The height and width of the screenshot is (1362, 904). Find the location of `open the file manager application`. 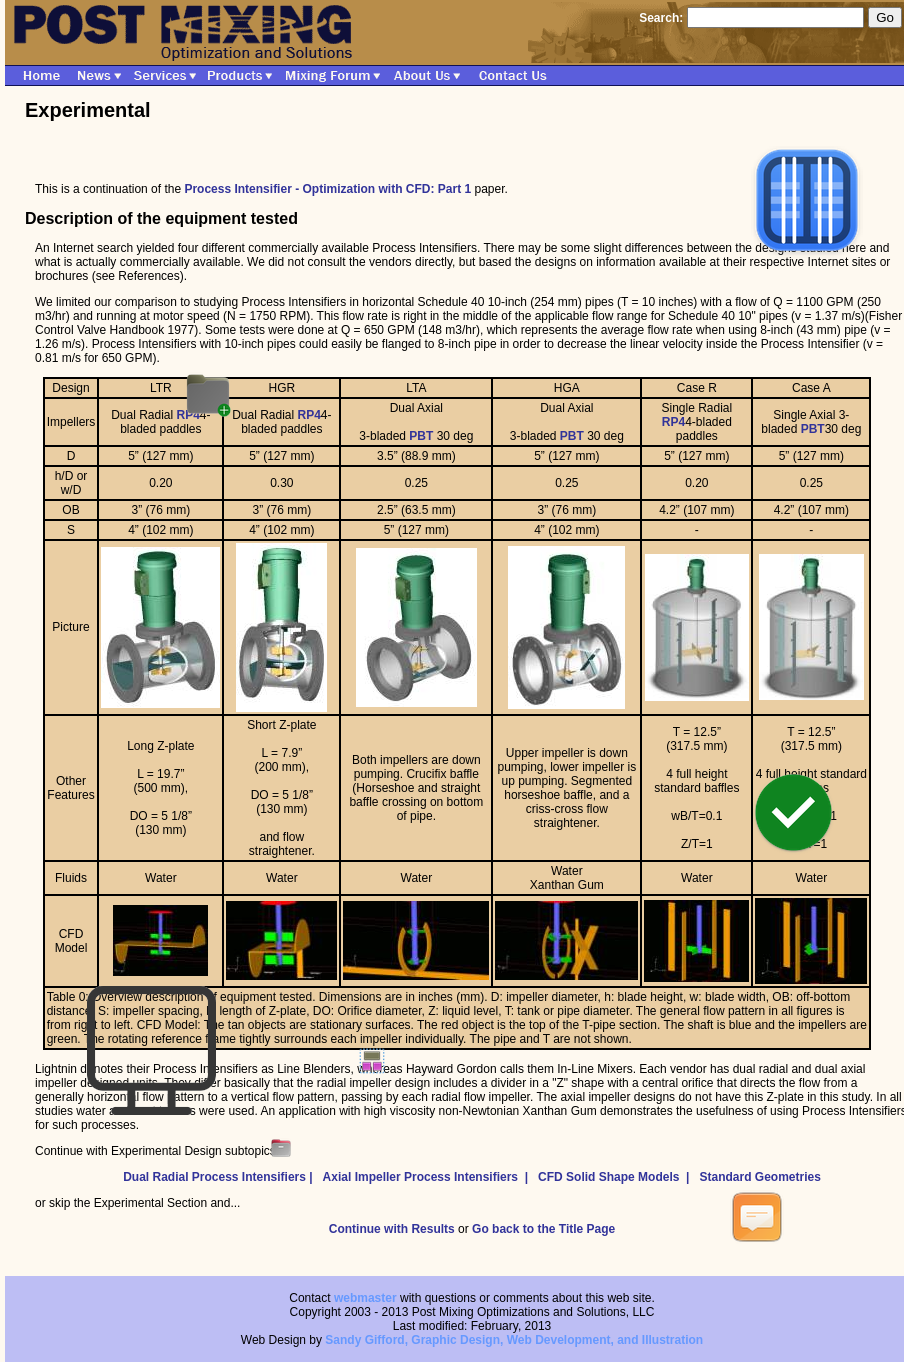

open the file manager application is located at coordinates (281, 1148).